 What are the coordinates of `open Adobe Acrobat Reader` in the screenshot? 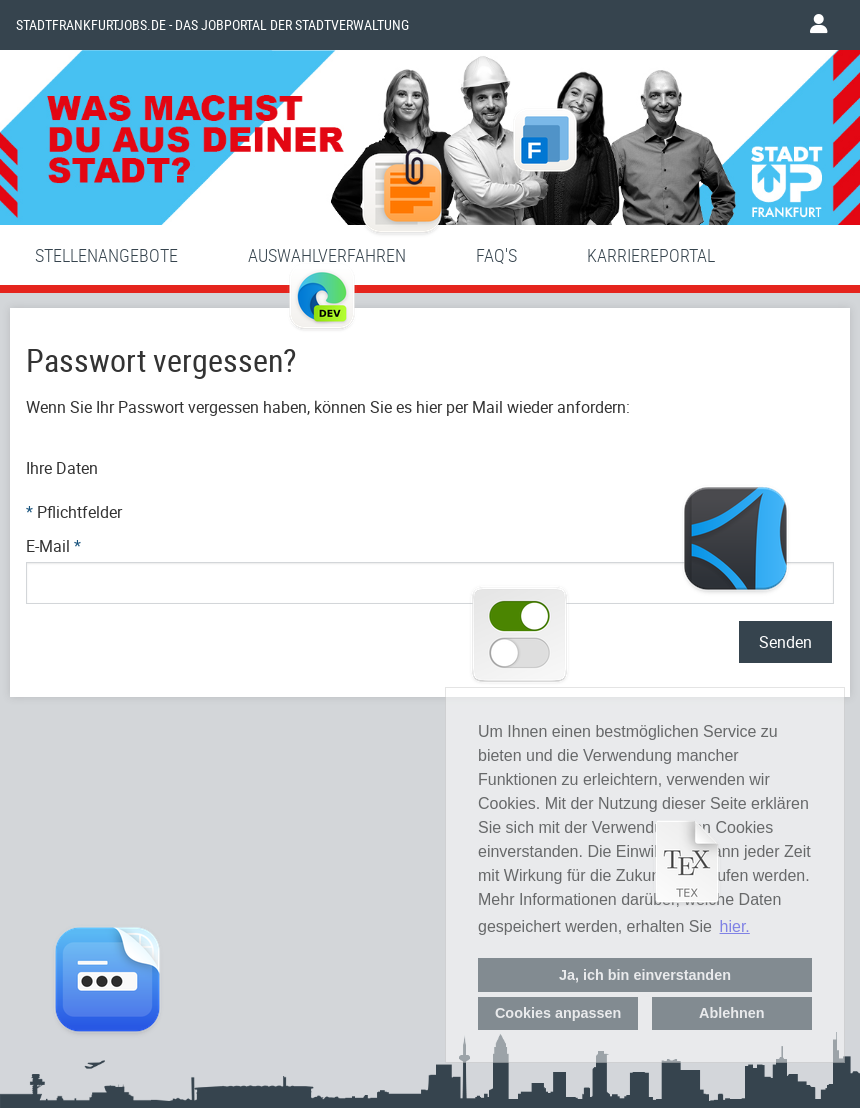 It's located at (735, 538).